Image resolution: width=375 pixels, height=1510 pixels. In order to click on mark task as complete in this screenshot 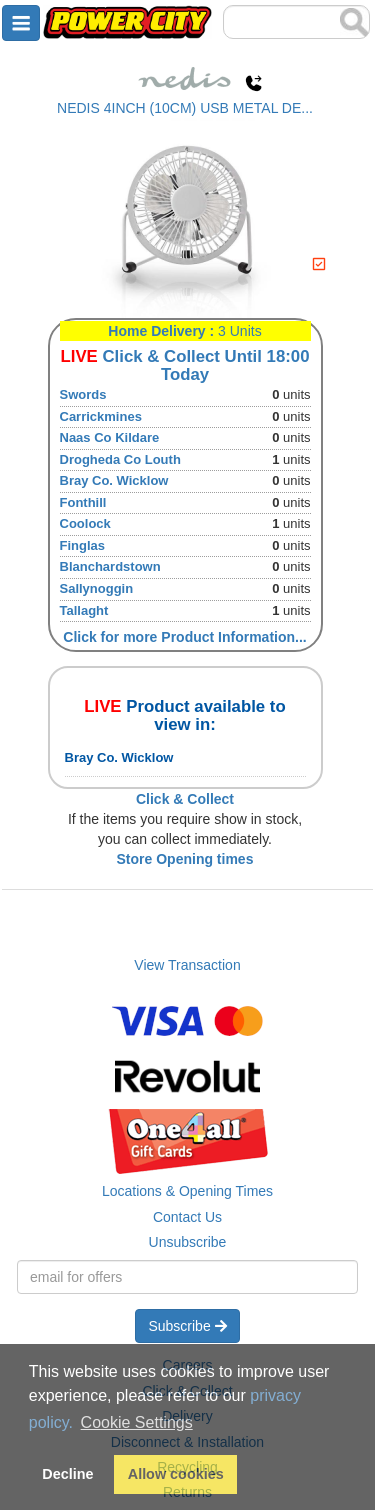, I will do `click(319, 264)`.